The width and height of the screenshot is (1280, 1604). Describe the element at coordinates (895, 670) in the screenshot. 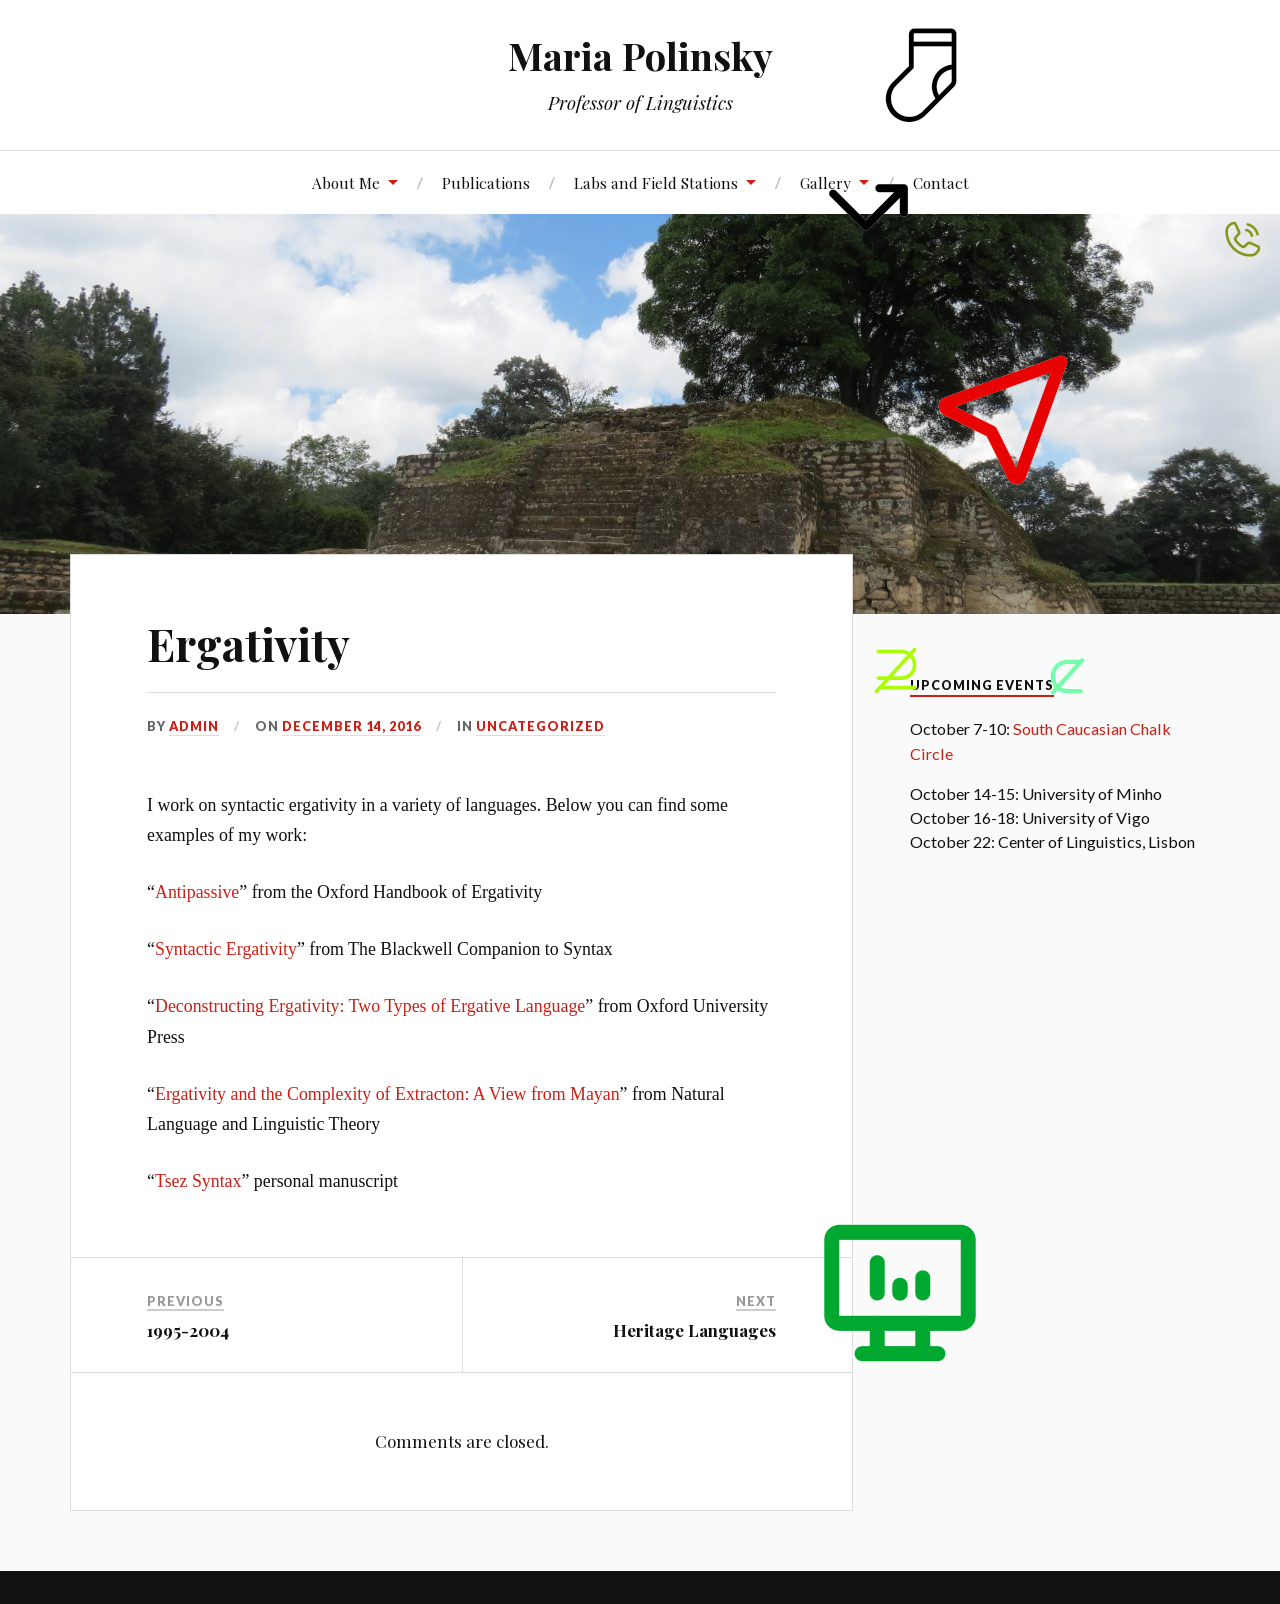

I see `indicates a set is not a superset of another in mathematical notation` at that location.